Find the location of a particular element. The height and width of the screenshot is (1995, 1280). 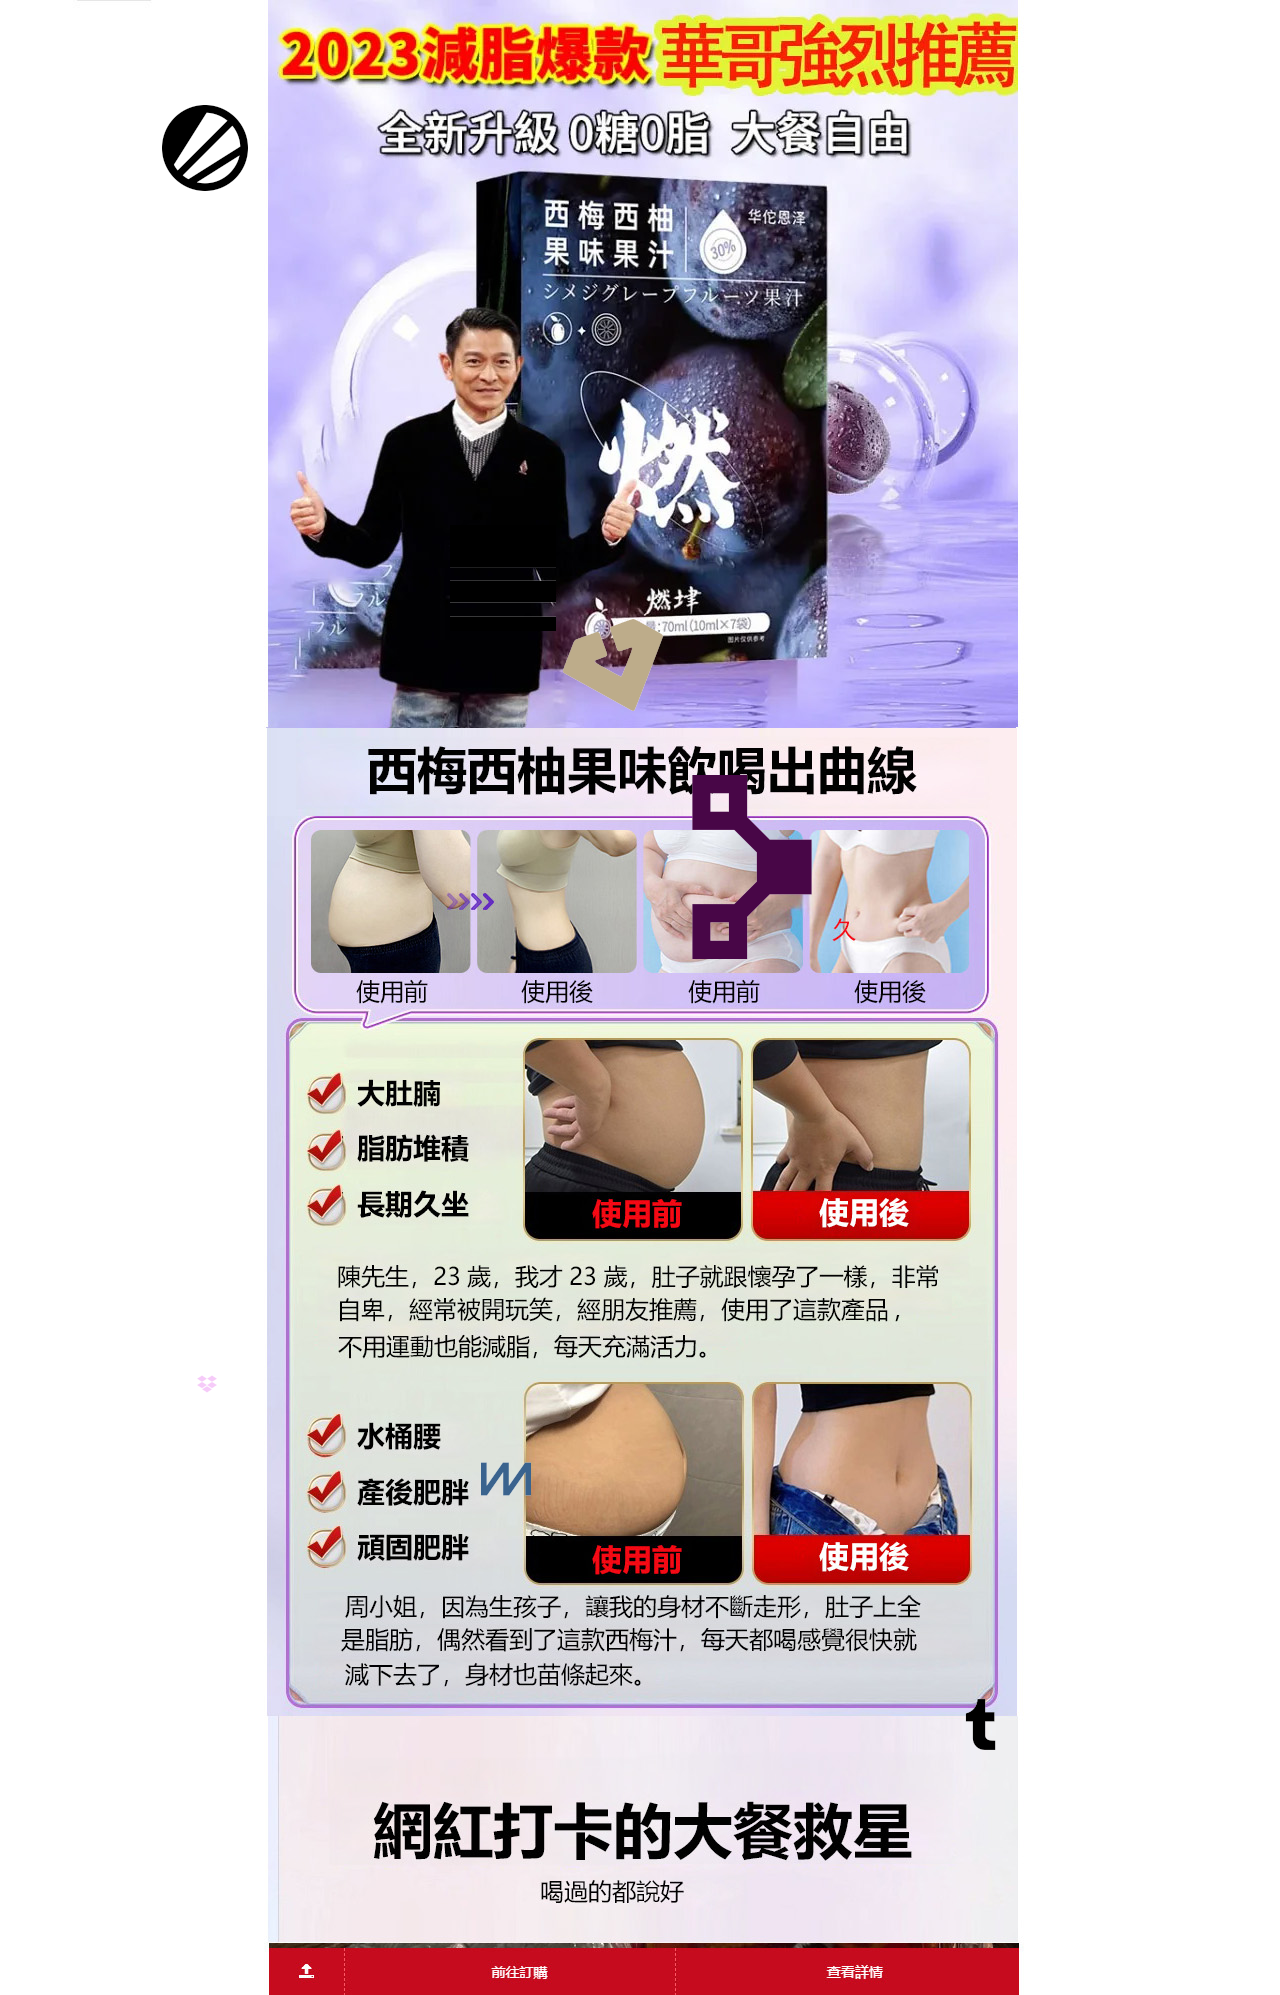

open Dropbox cloud storage is located at coordinates (207, 1384).